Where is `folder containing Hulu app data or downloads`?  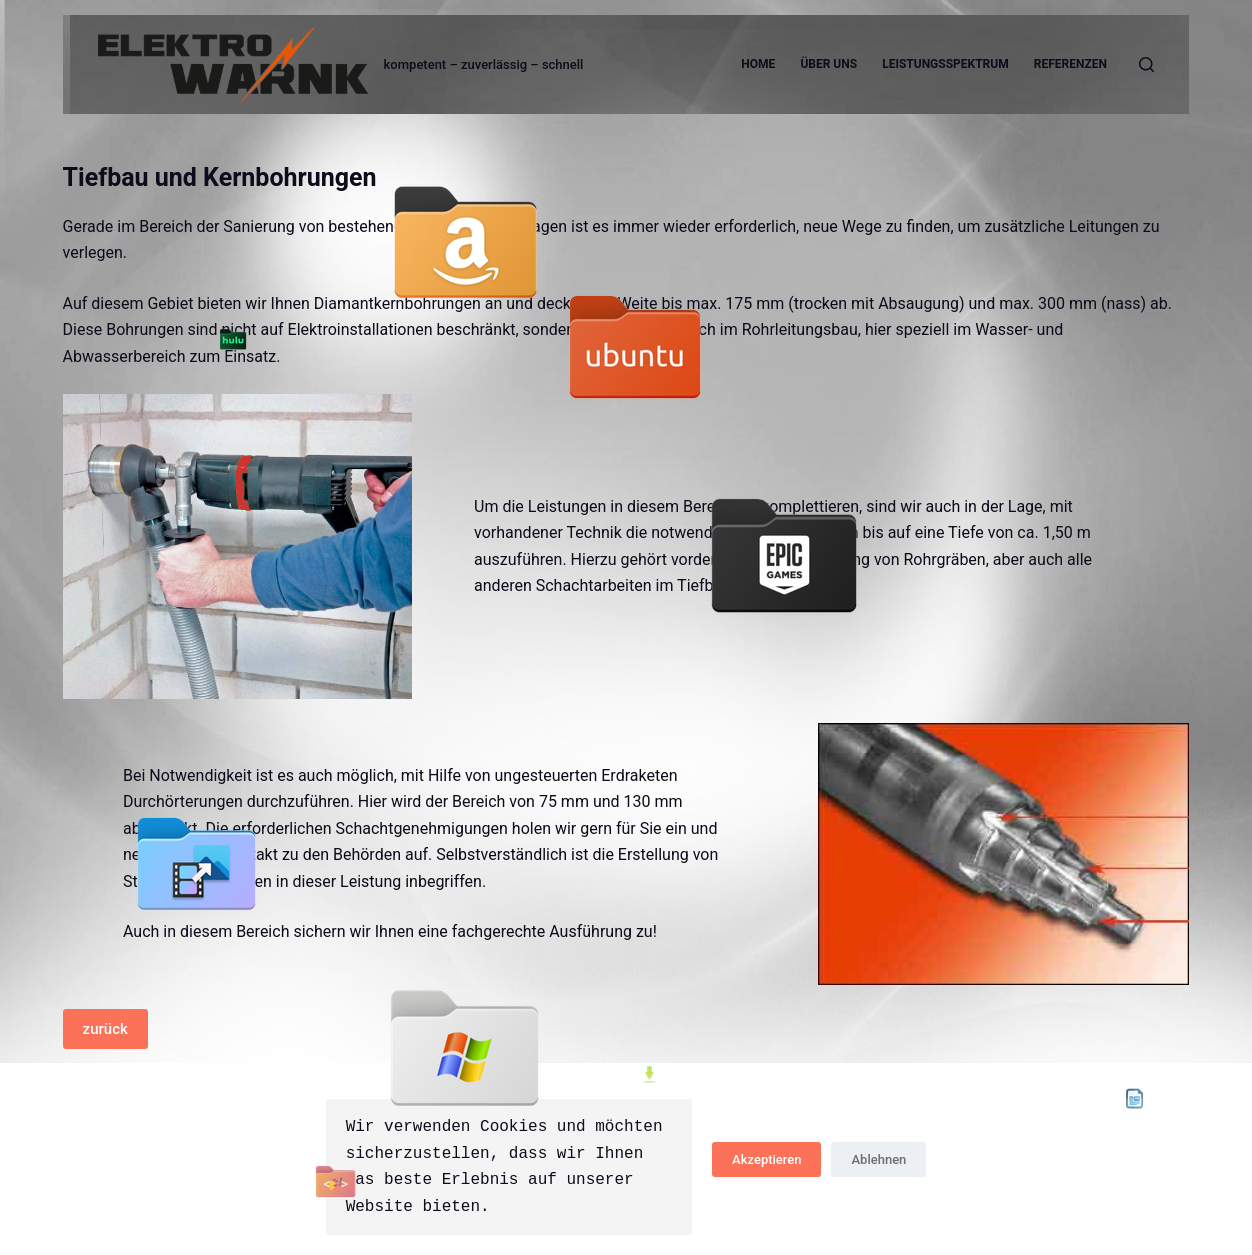 folder containing Hulu app data or downloads is located at coordinates (233, 340).